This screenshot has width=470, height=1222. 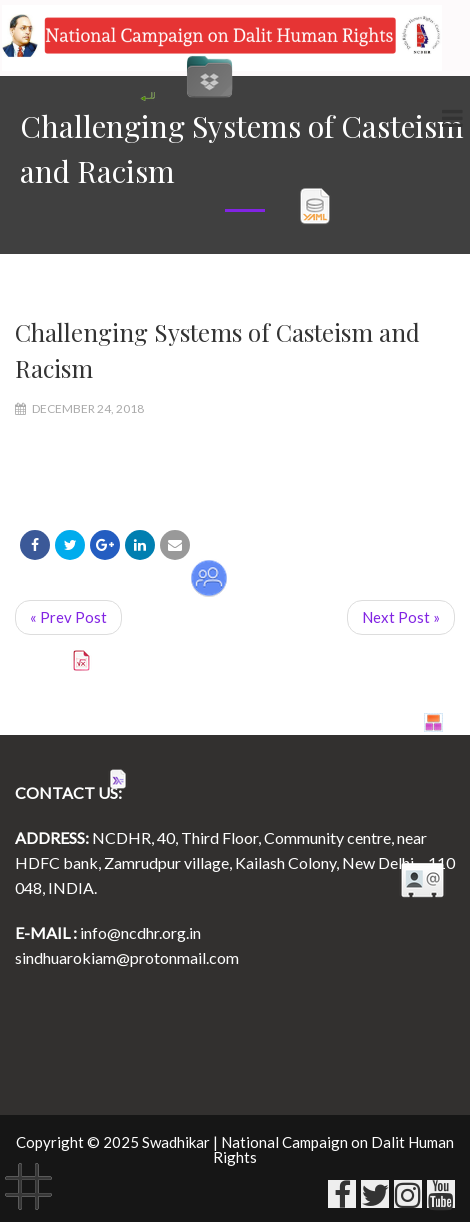 I want to click on a haskell source code file, so click(x=118, y=779).